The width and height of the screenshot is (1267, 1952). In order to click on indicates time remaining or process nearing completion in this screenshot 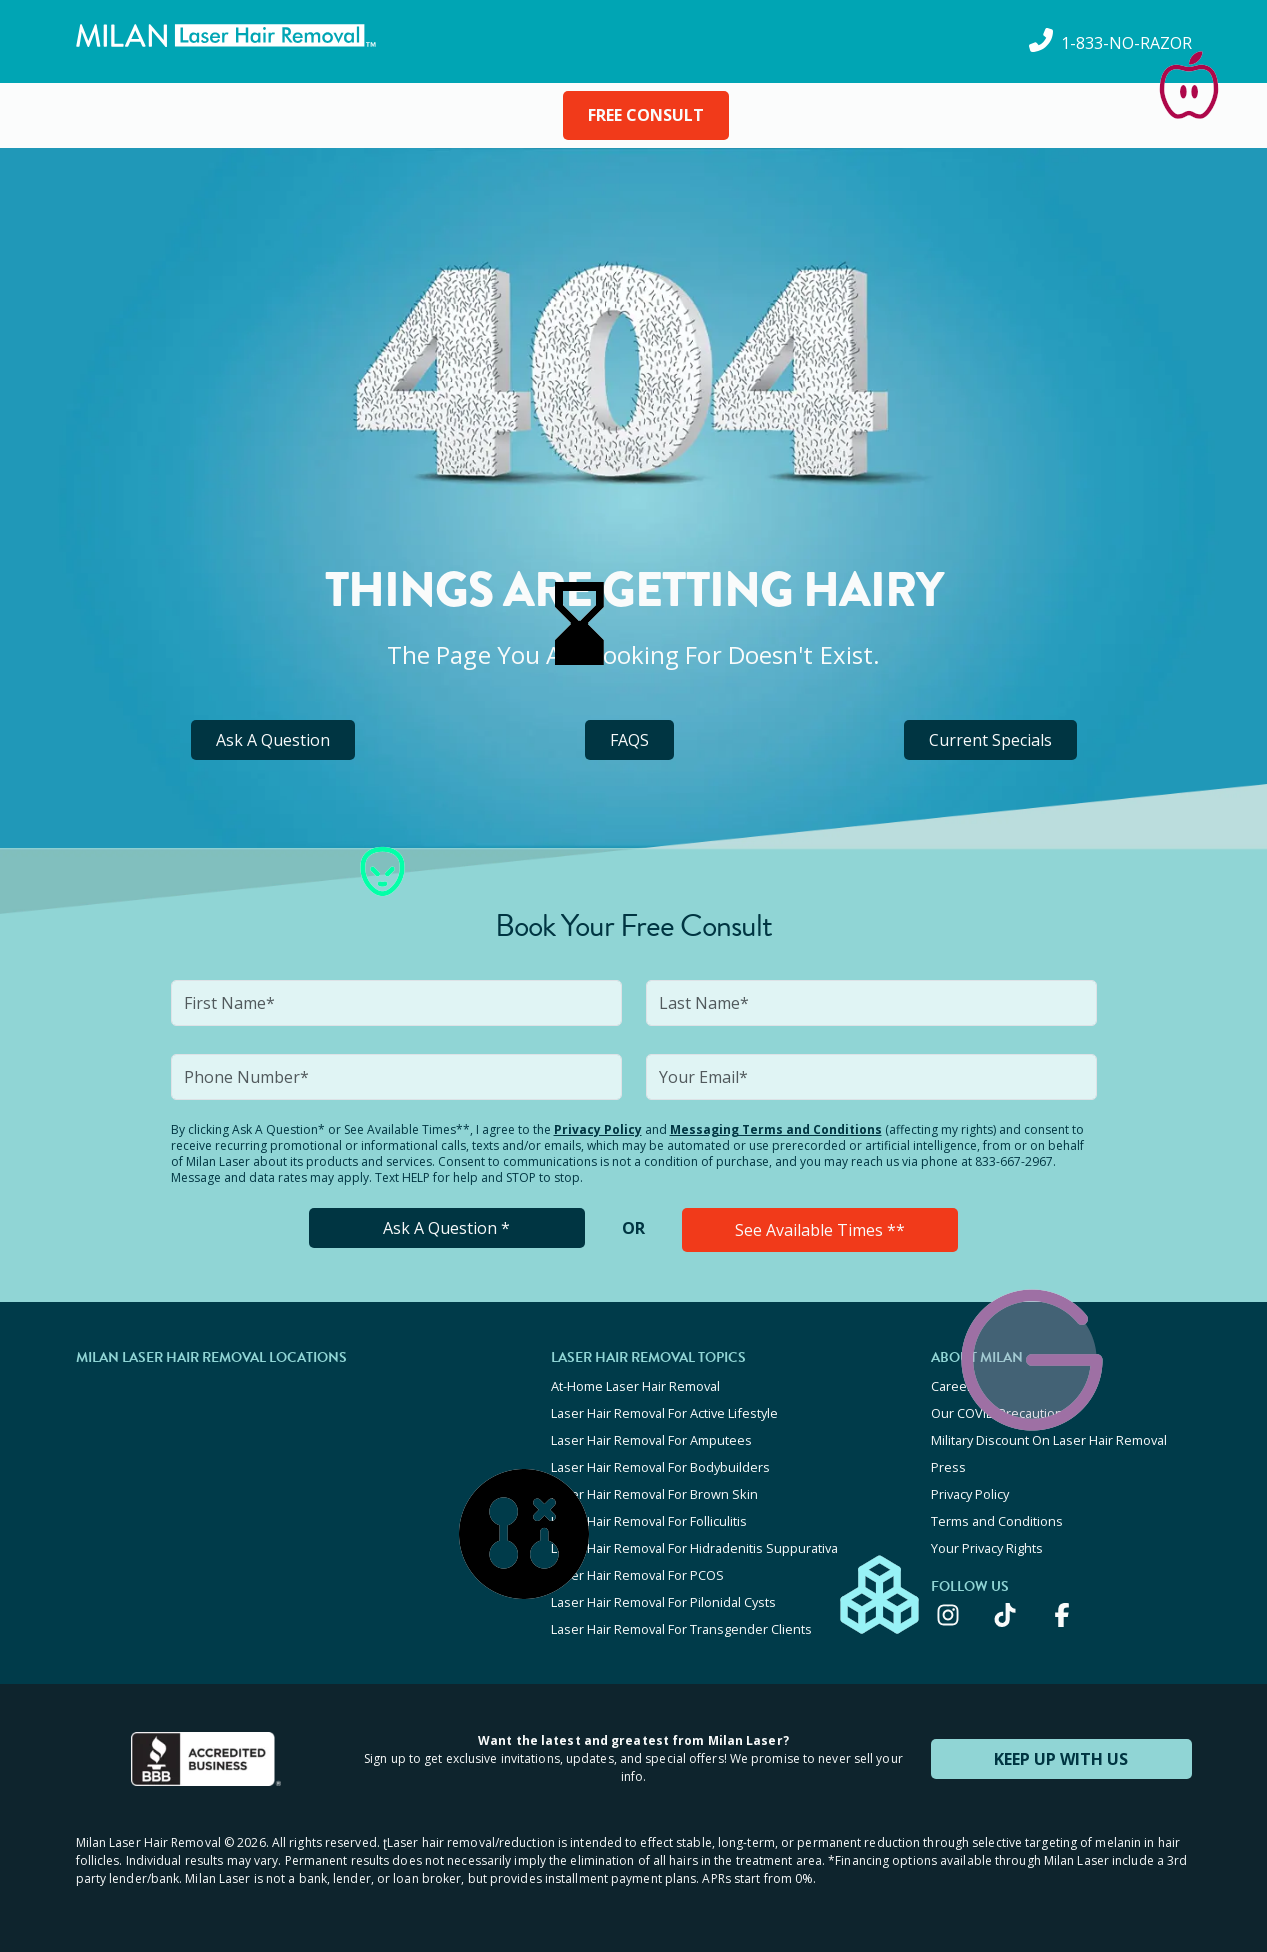, I will do `click(579, 623)`.